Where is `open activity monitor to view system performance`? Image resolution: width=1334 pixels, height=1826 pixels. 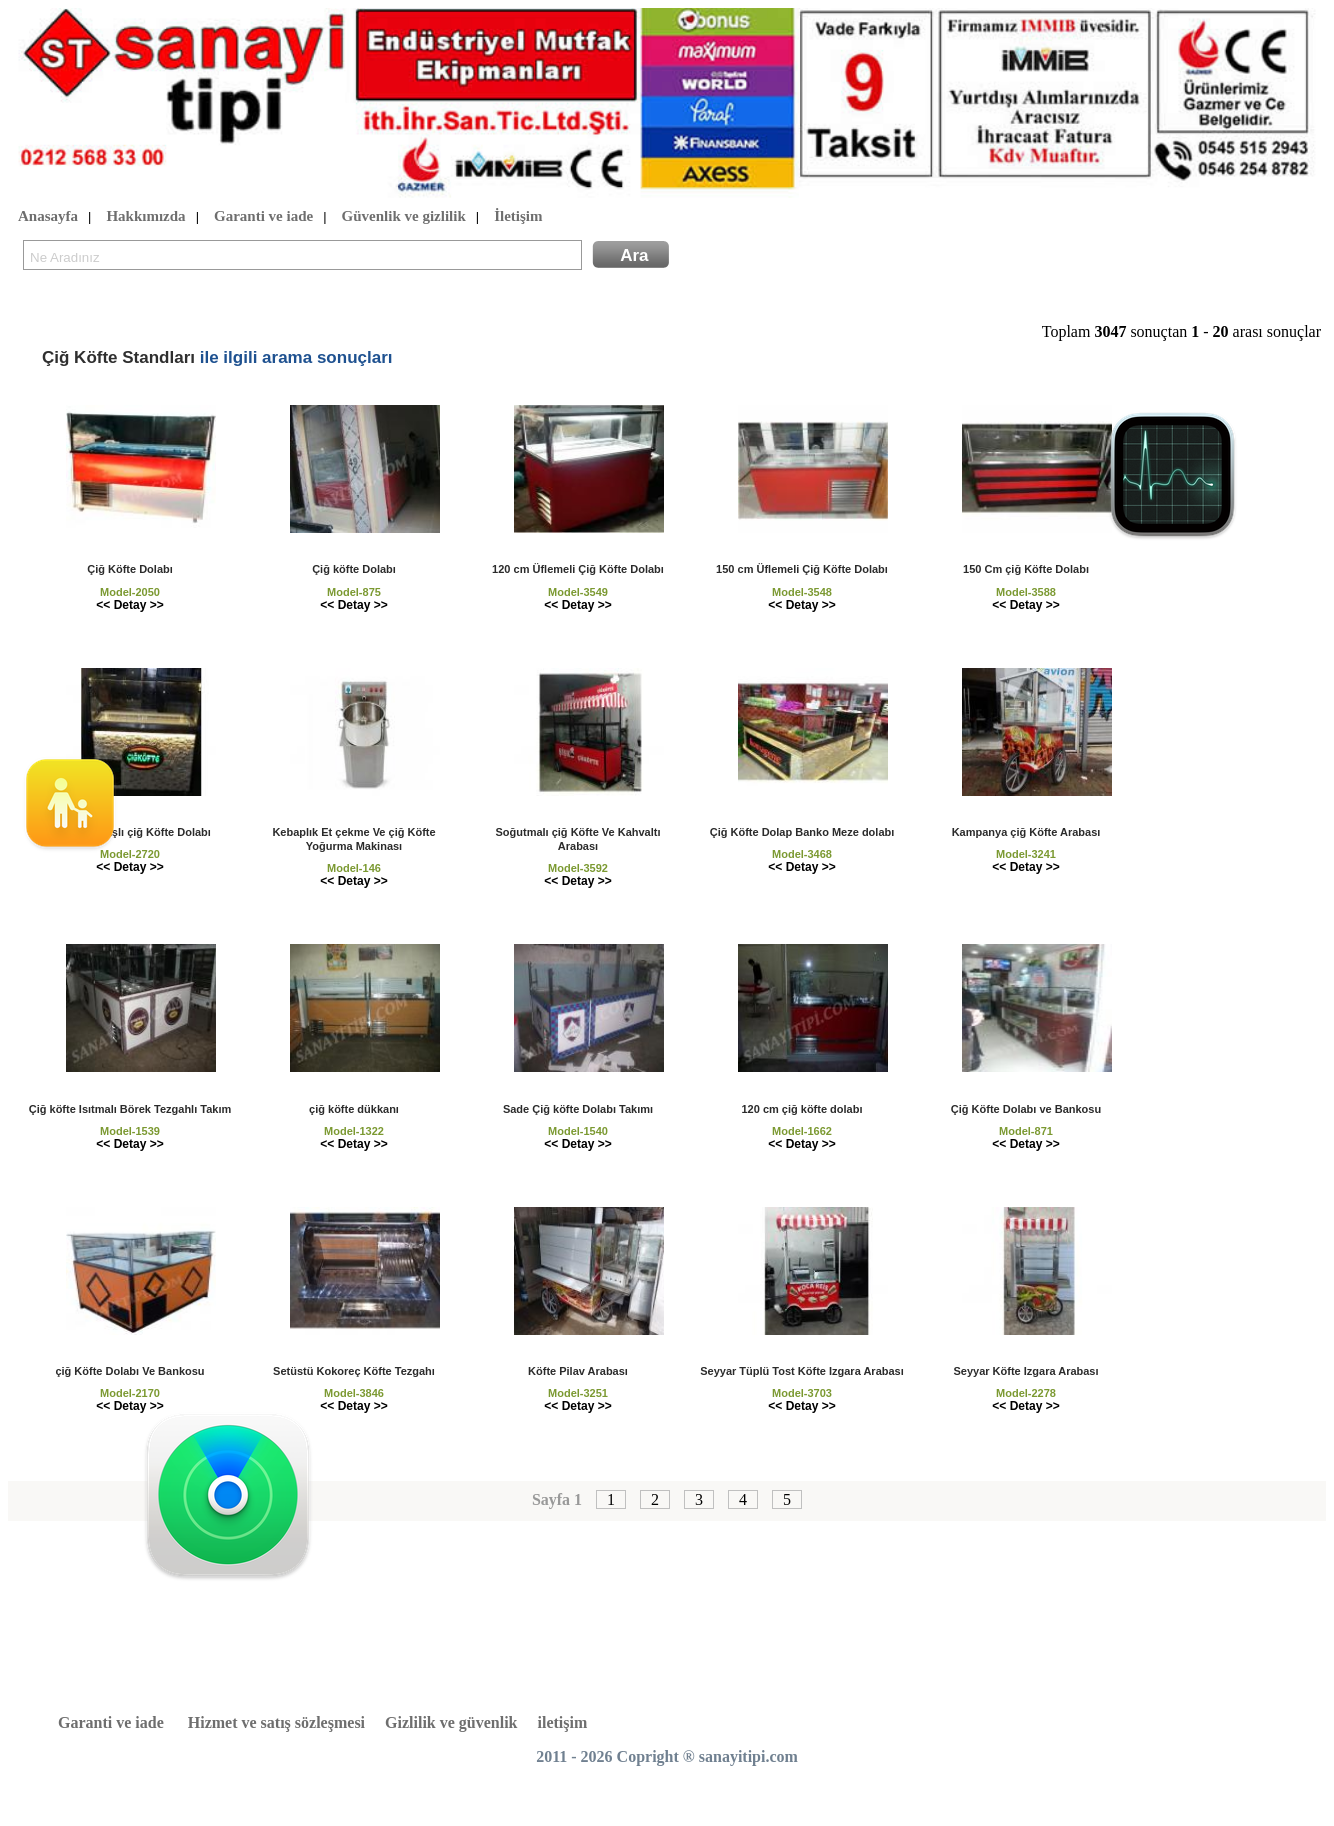
open activity monitor to view system performance is located at coordinates (1172, 474).